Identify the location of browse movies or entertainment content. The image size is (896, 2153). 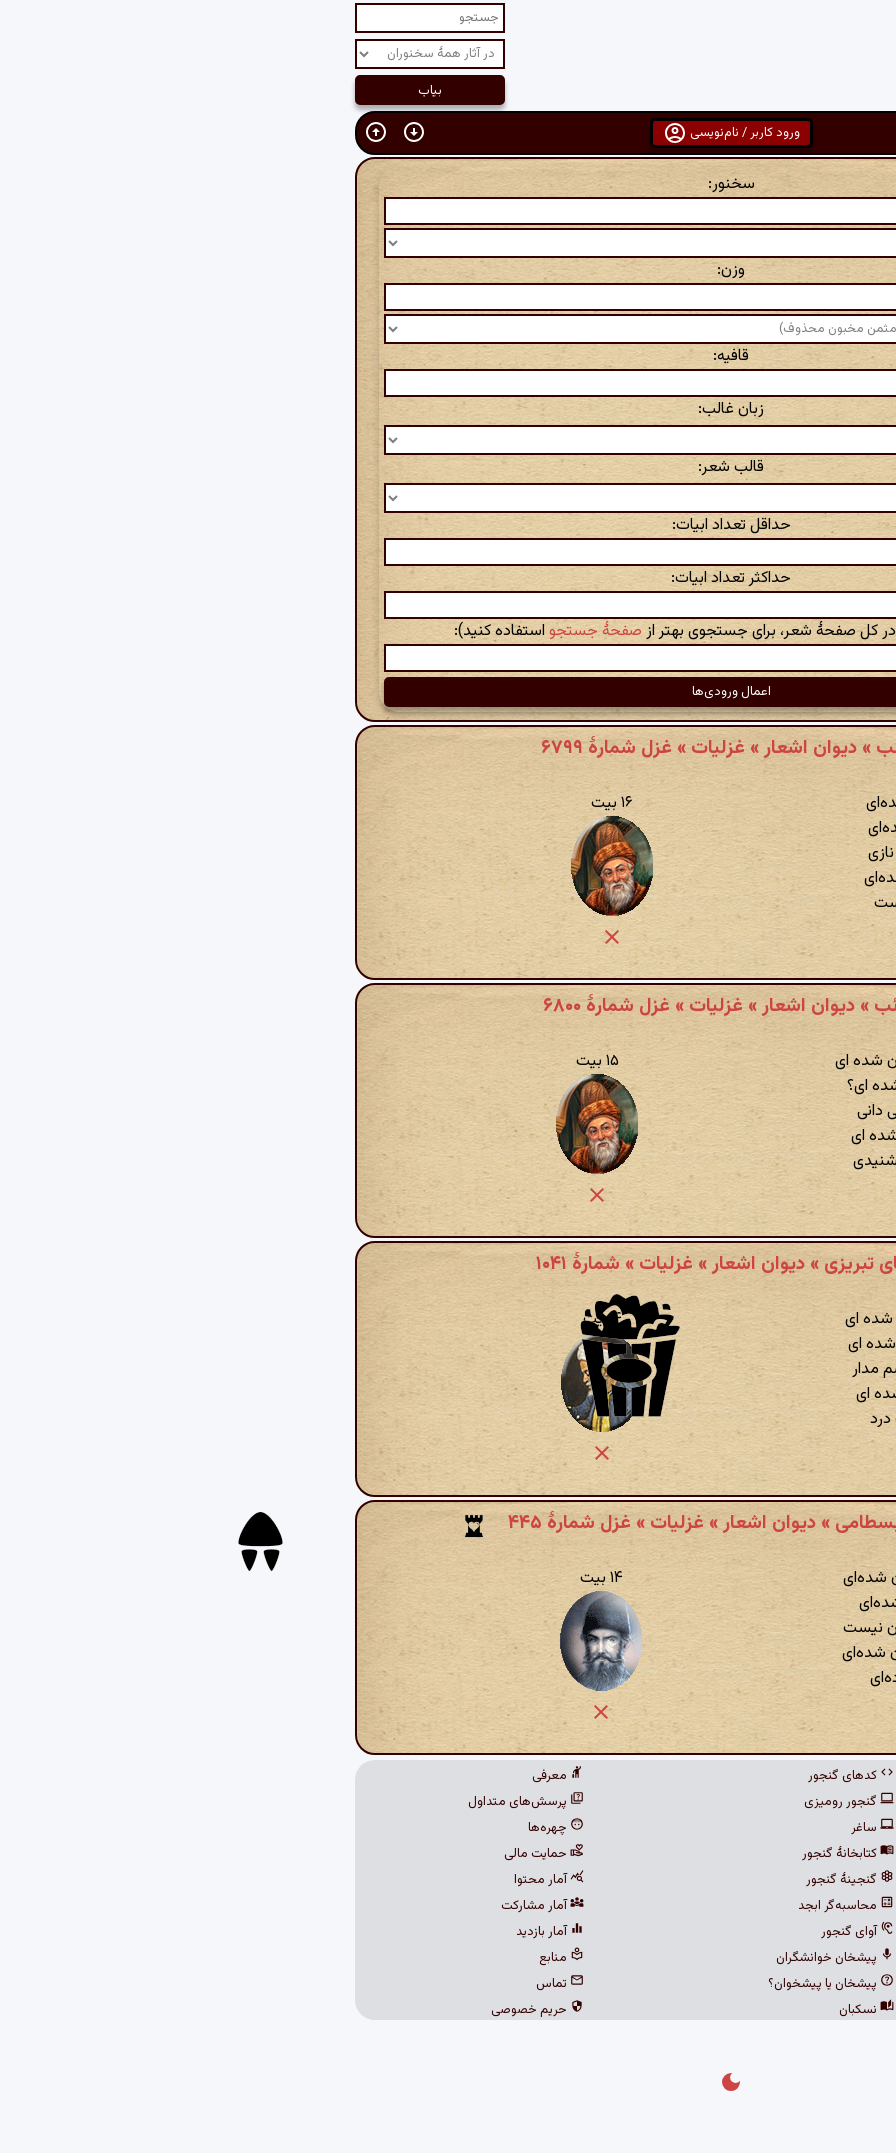
(629, 1356).